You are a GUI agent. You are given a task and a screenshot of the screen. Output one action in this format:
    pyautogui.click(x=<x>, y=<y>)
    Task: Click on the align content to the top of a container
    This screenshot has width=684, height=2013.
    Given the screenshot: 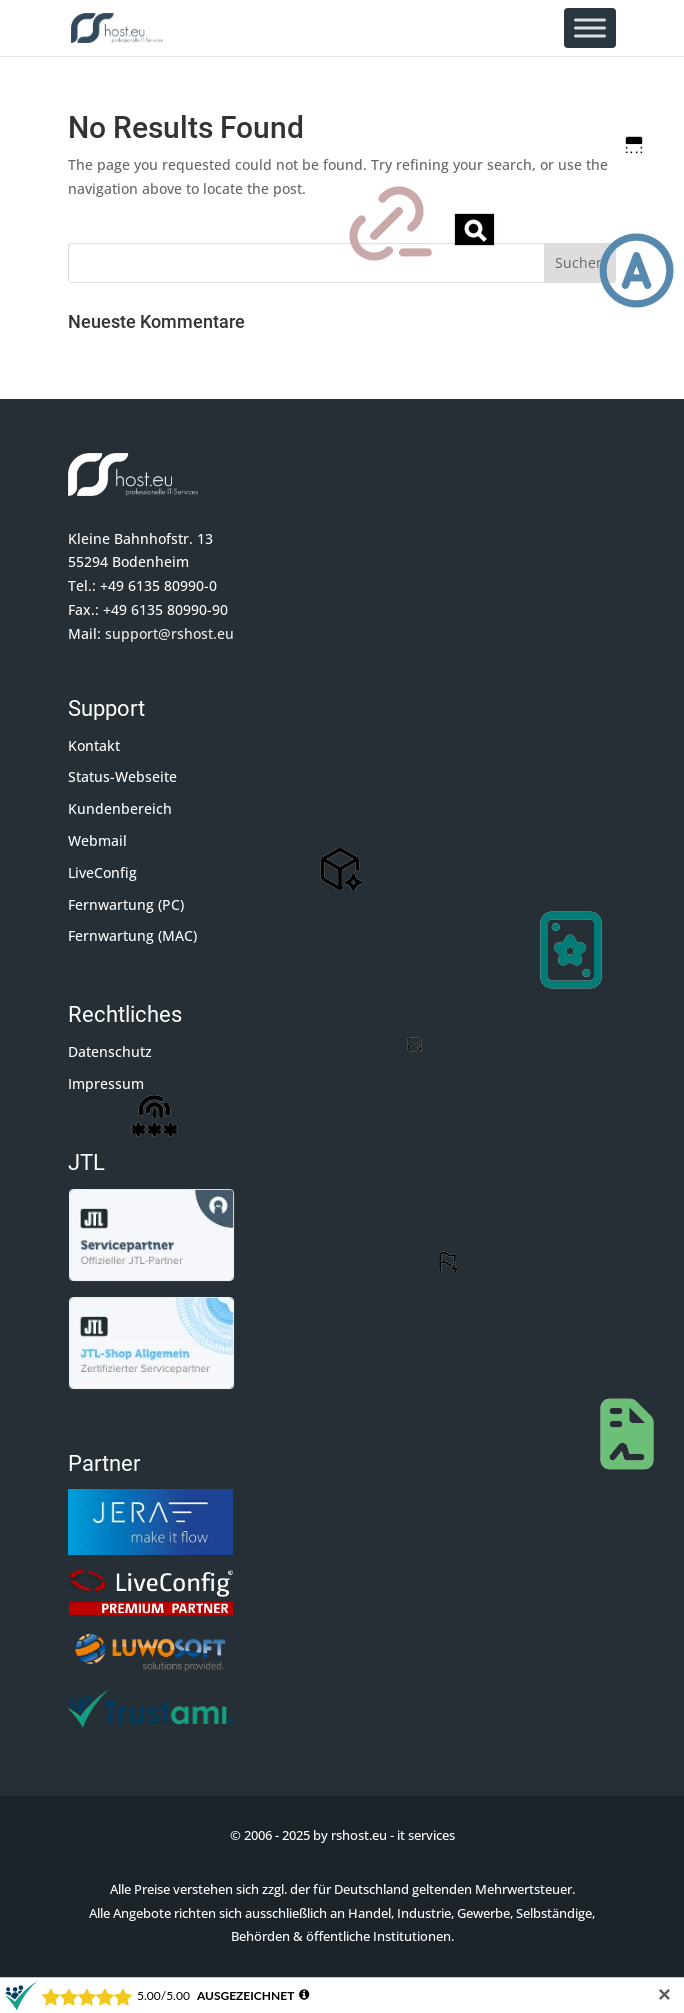 What is the action you would take?
    pyautogui.click(x=634, y=145)
    